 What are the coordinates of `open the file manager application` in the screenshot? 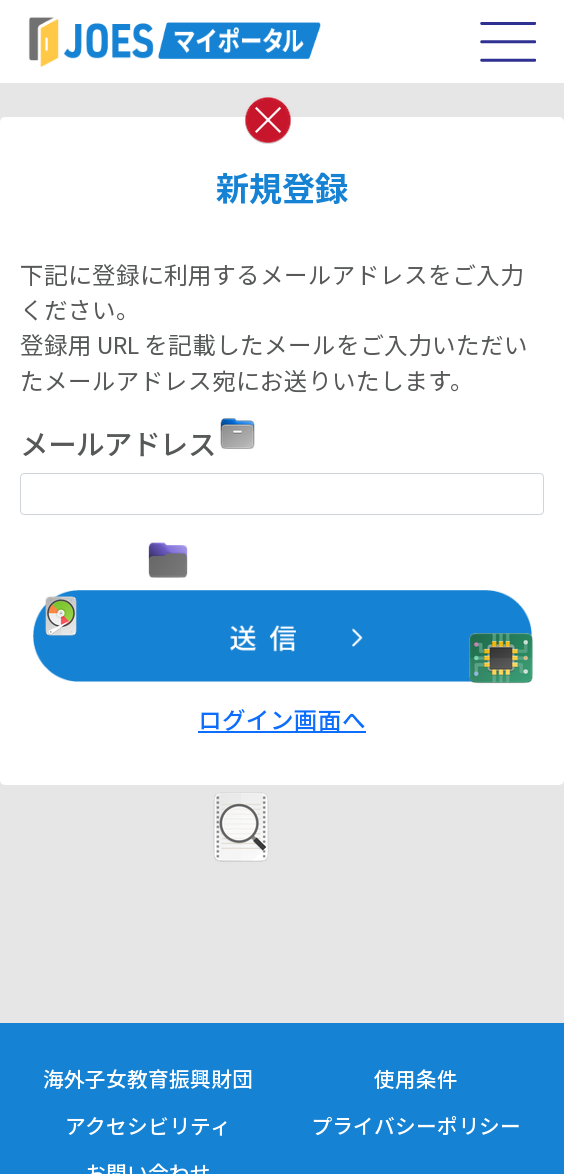 It's located at (237, 433).